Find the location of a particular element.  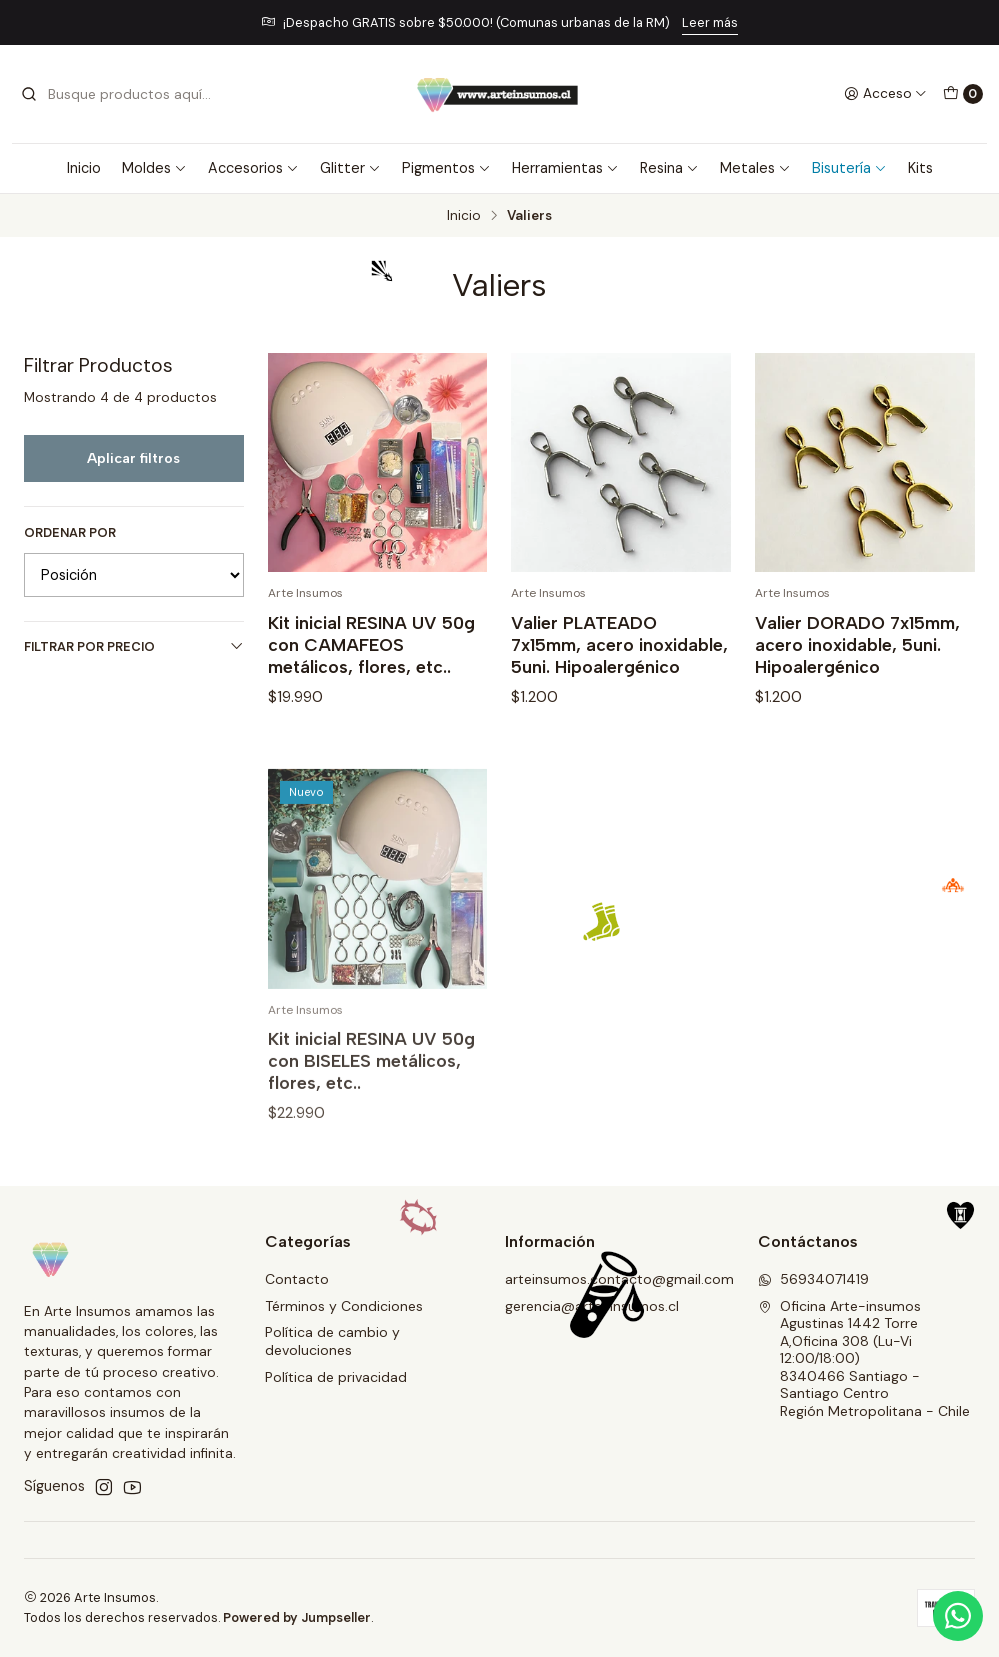

browse socks or hosiery products is located at coordinates (601, 921).